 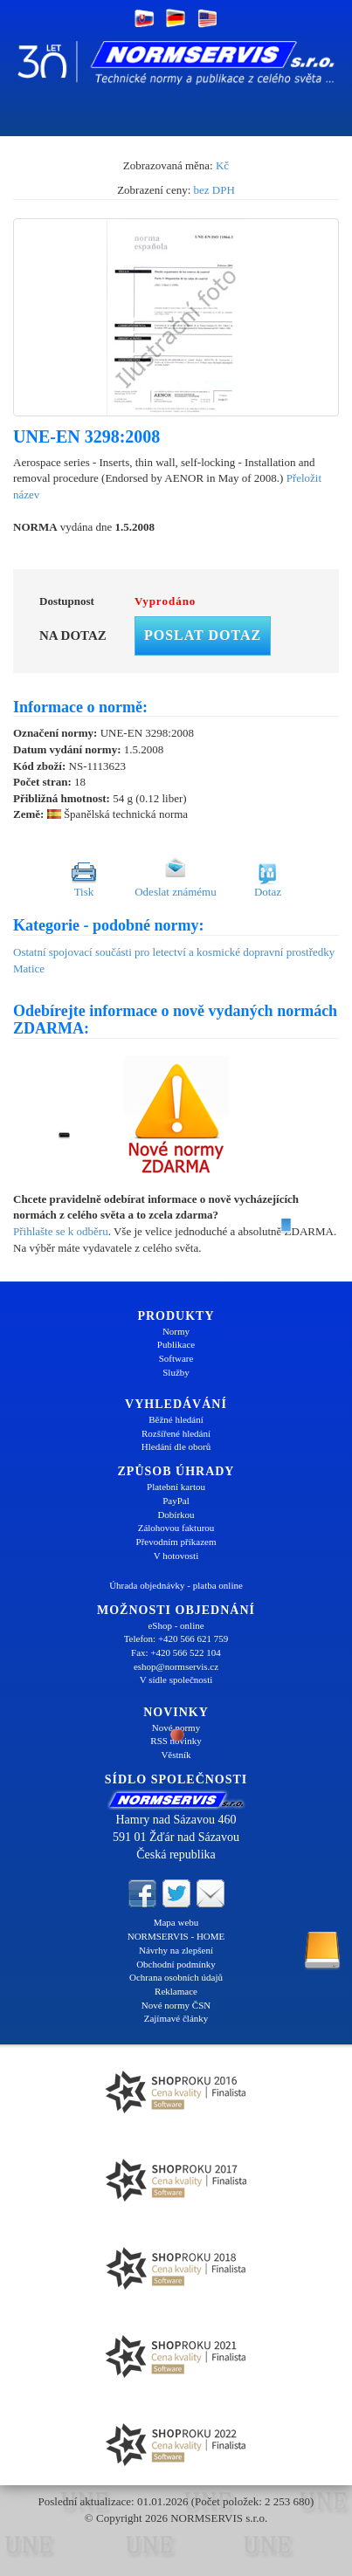 What do you see at coordinates (177, 1736) in the screenshot?
I see `HomePod mini smart speaker in orange` at bounding box center [177, 1736].